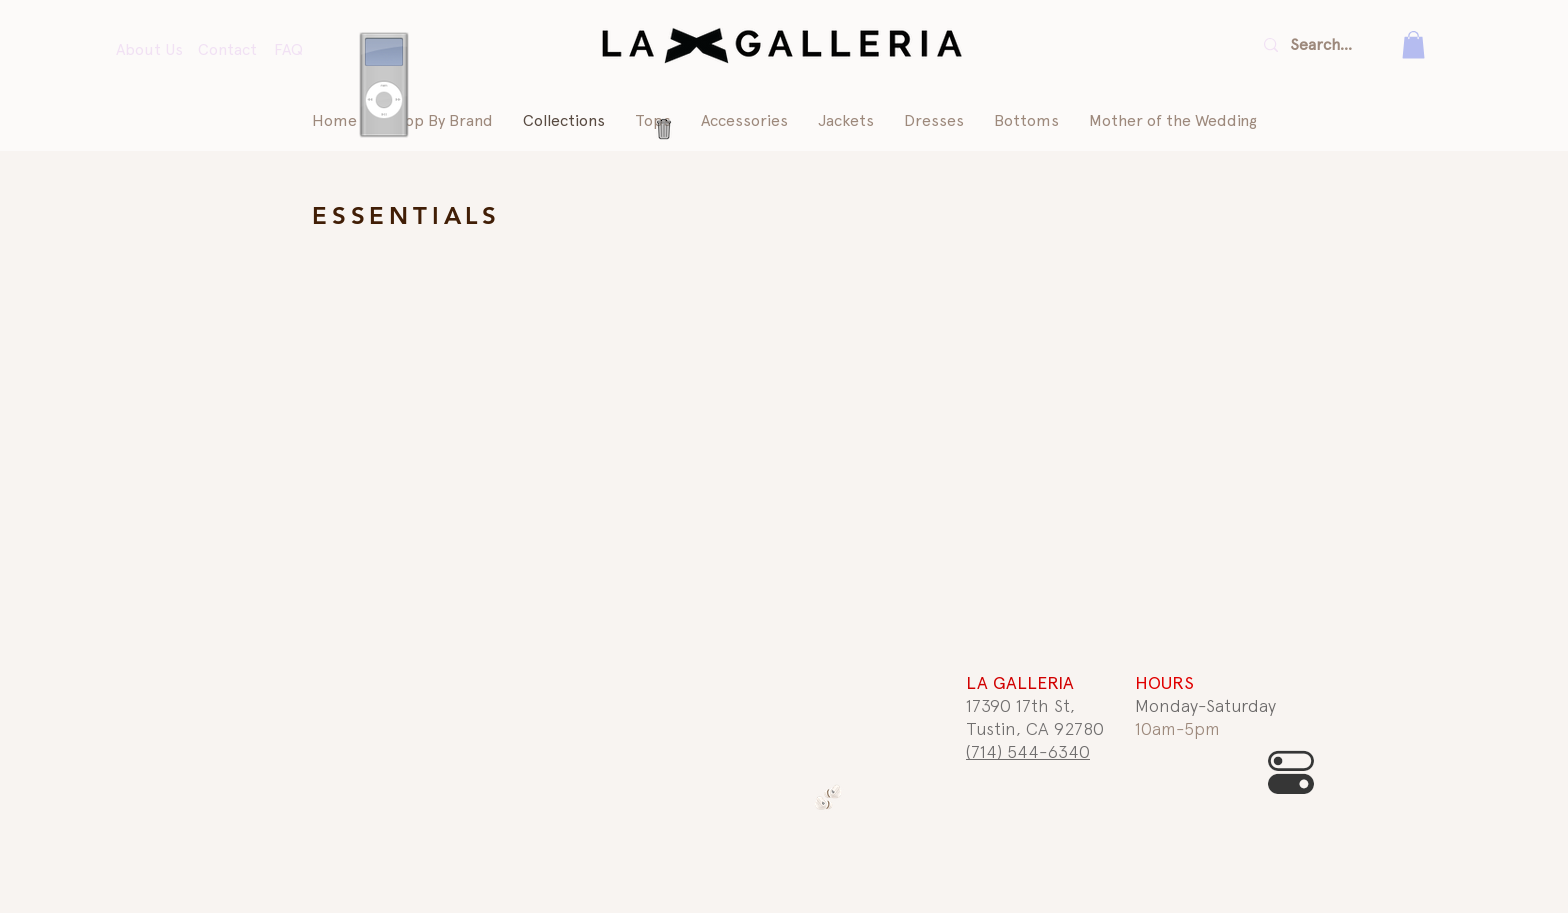 This screenshot has height=913, width=1568. What do you see at coordinates (664, 129) in the screenshot?
I see `access deleted emails in mail sidebar` at bounding box center [664, 129].